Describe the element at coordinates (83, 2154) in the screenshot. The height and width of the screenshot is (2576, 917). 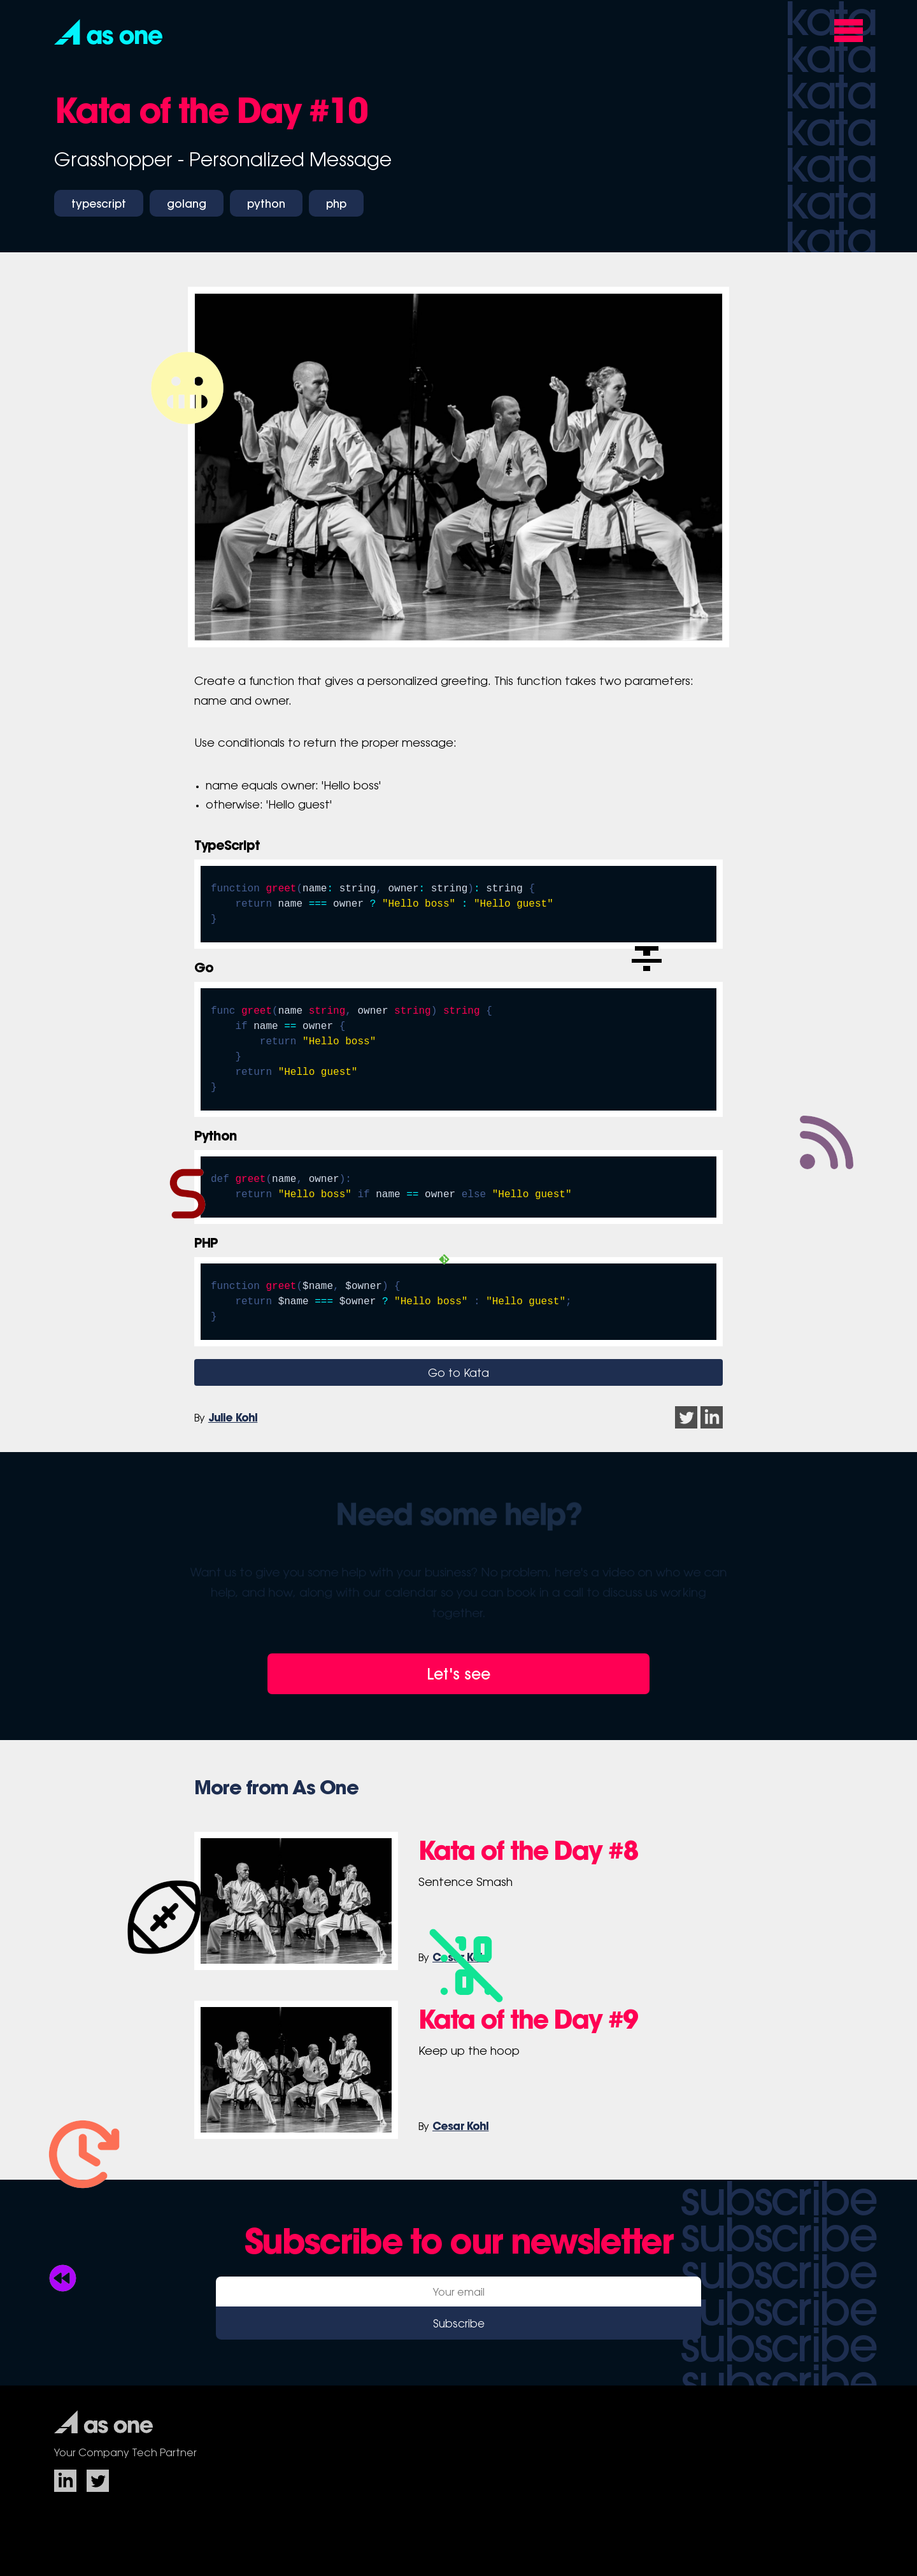
I see `restore to a previous version` at that location.